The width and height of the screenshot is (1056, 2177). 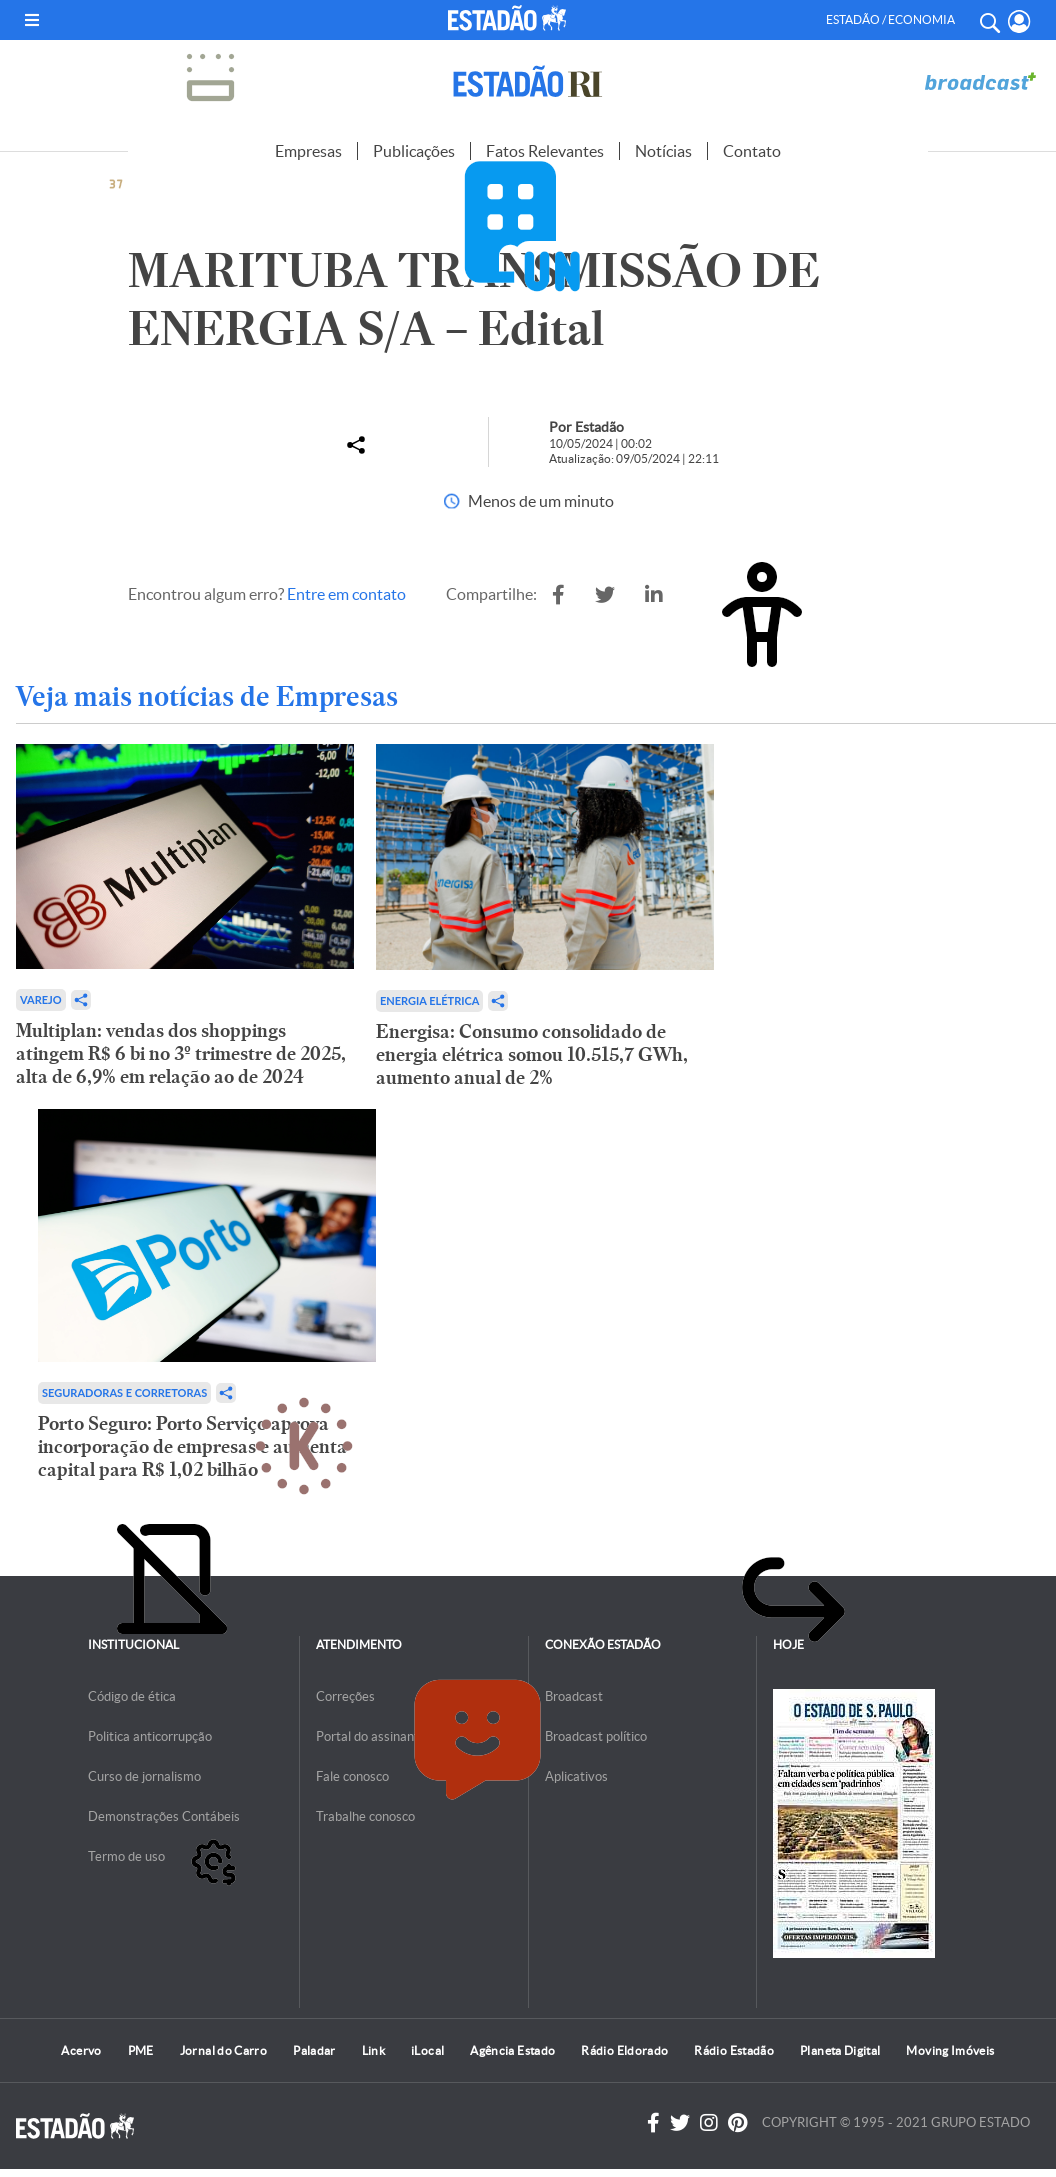 I want to click on align content to bottom of container, so click(x=210, y=77).